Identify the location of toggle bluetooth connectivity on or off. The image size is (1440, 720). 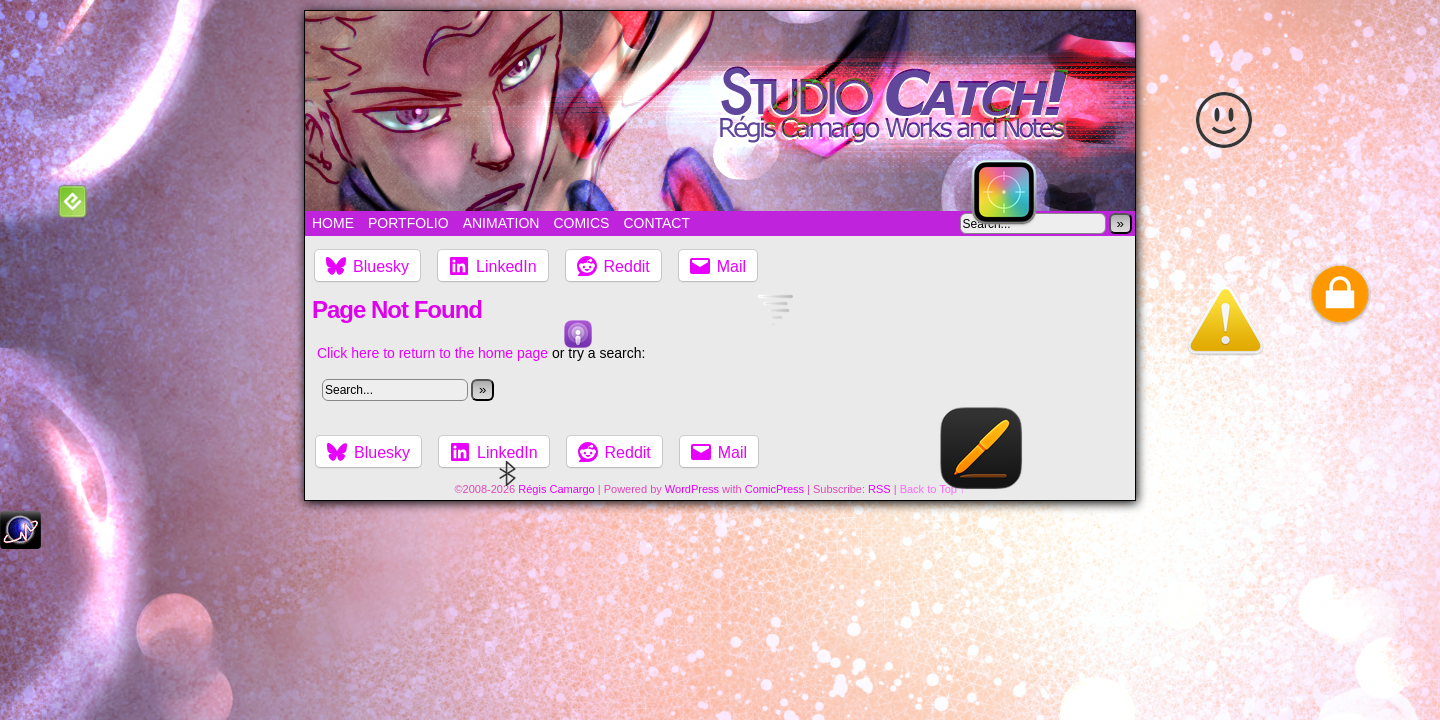
(507, 473).